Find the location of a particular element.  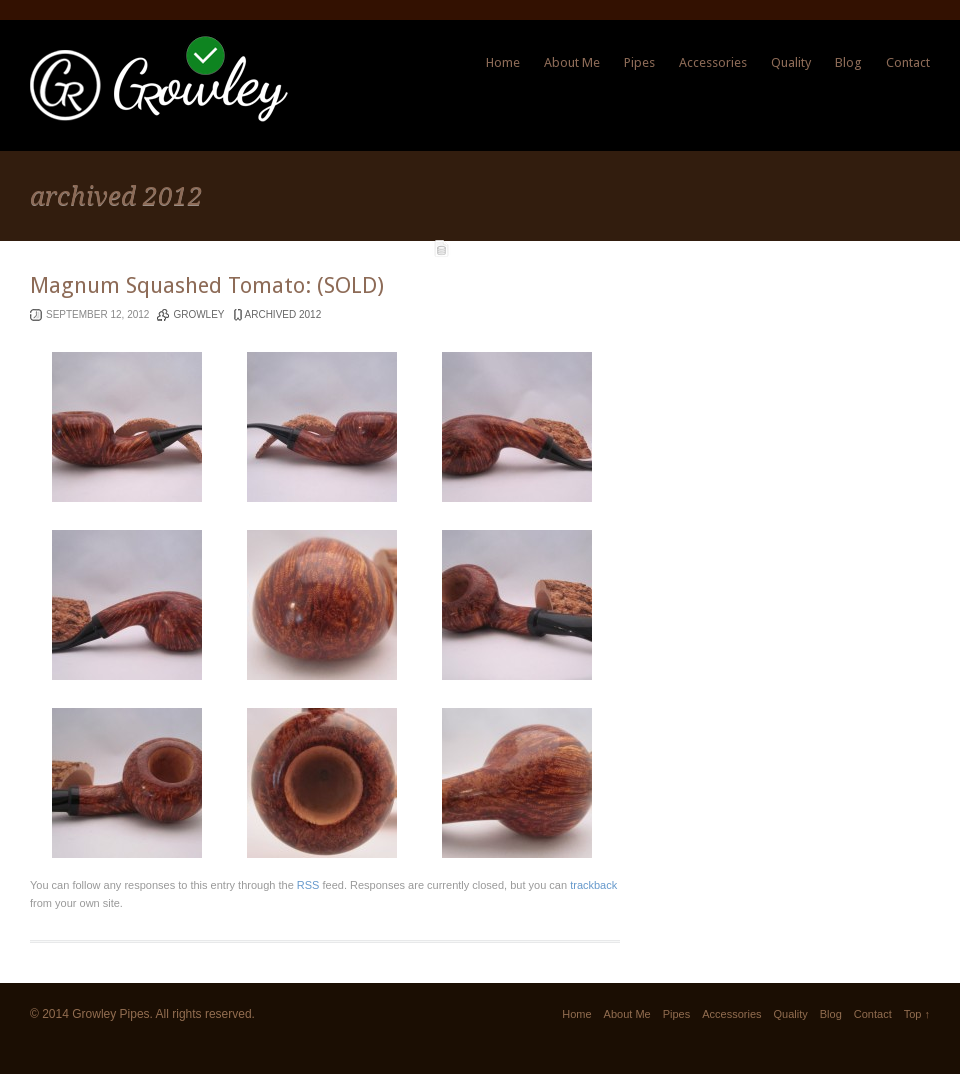

dropbox file sync complete is located at coordinates (205, 55).